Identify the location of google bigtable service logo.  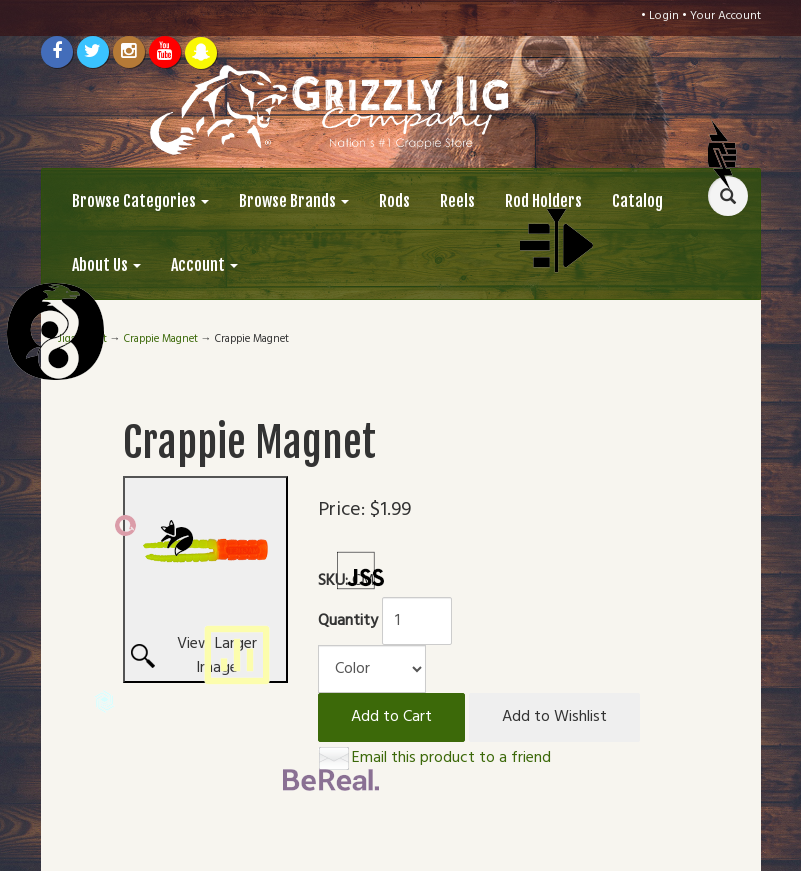
(104, 701).